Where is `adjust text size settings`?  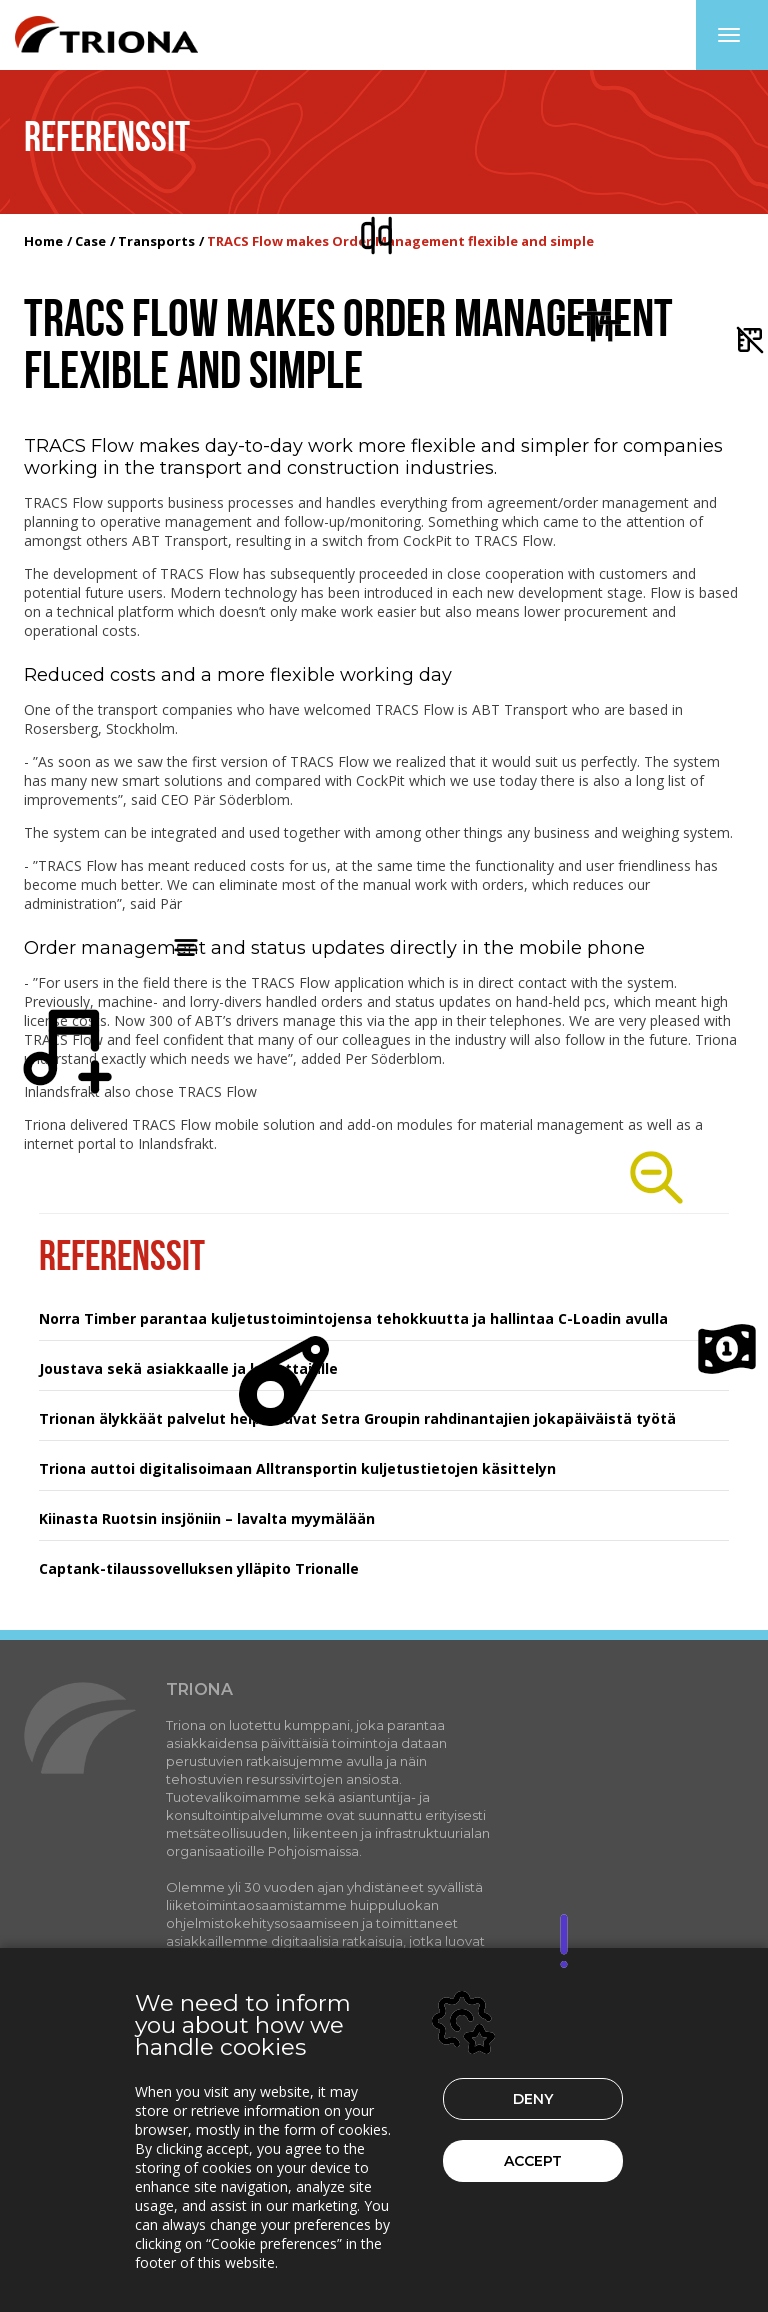
adjust text size settings is located at coordinates (599, 326).